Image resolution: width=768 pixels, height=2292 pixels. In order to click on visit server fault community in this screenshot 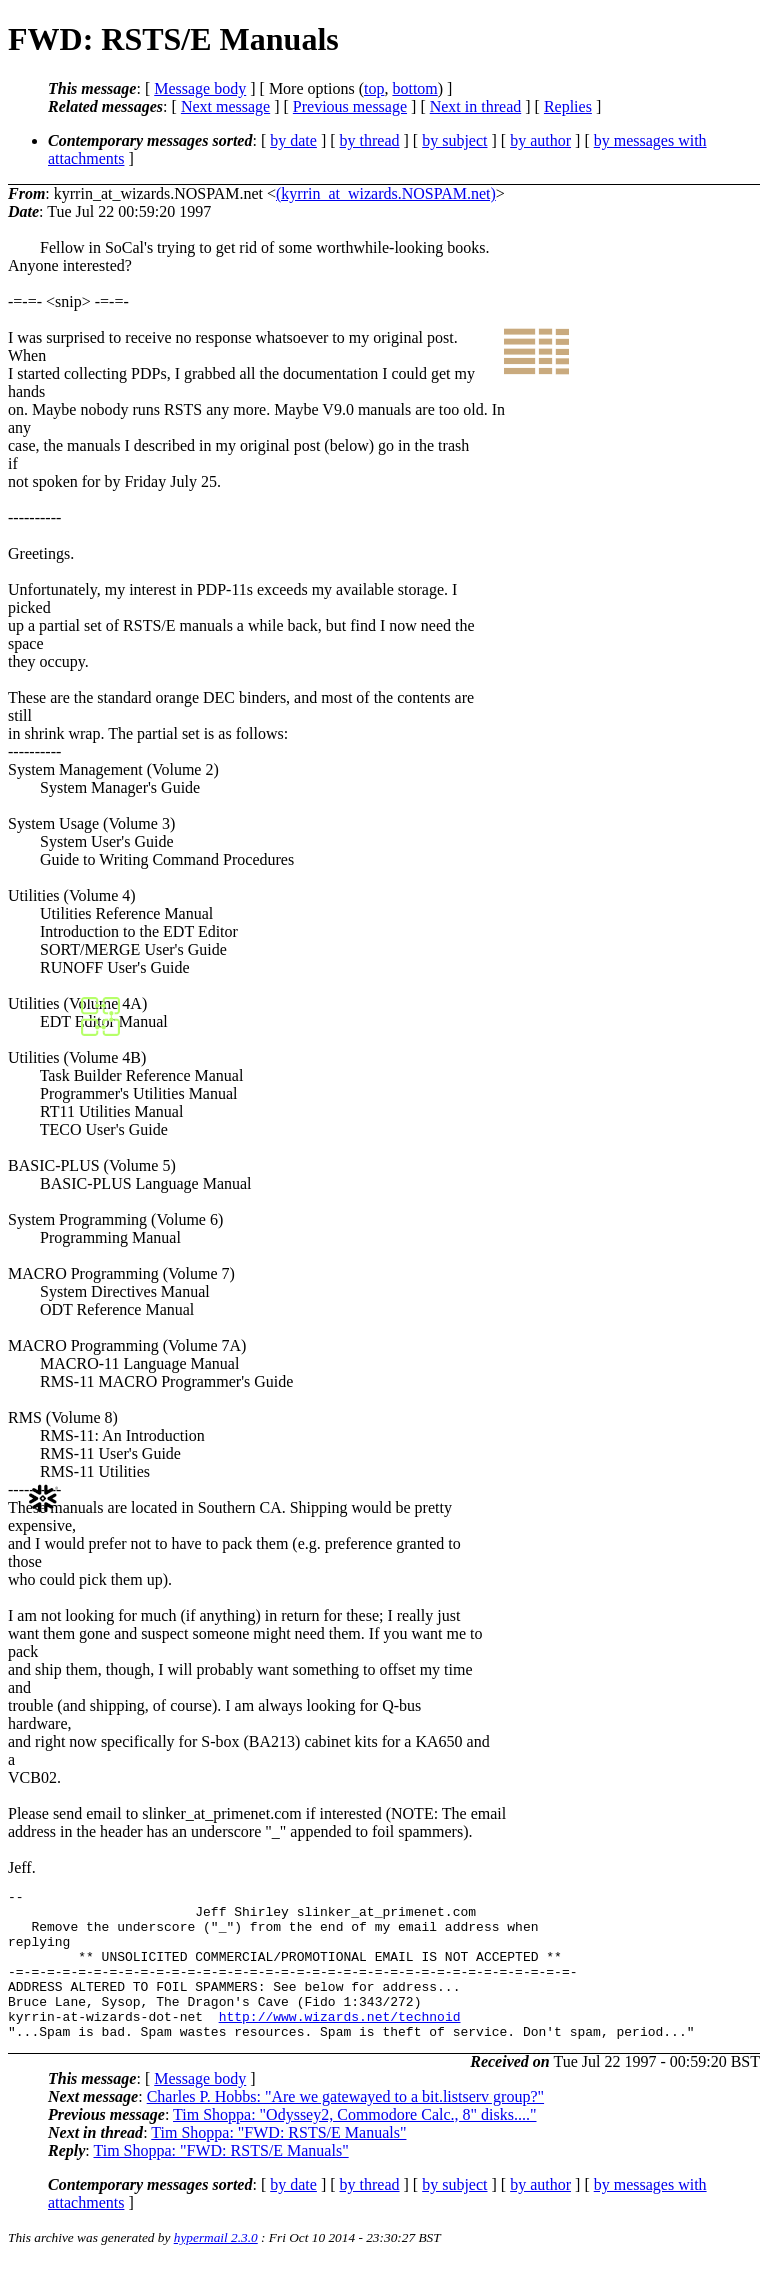, I will do `click(536, 351)`.